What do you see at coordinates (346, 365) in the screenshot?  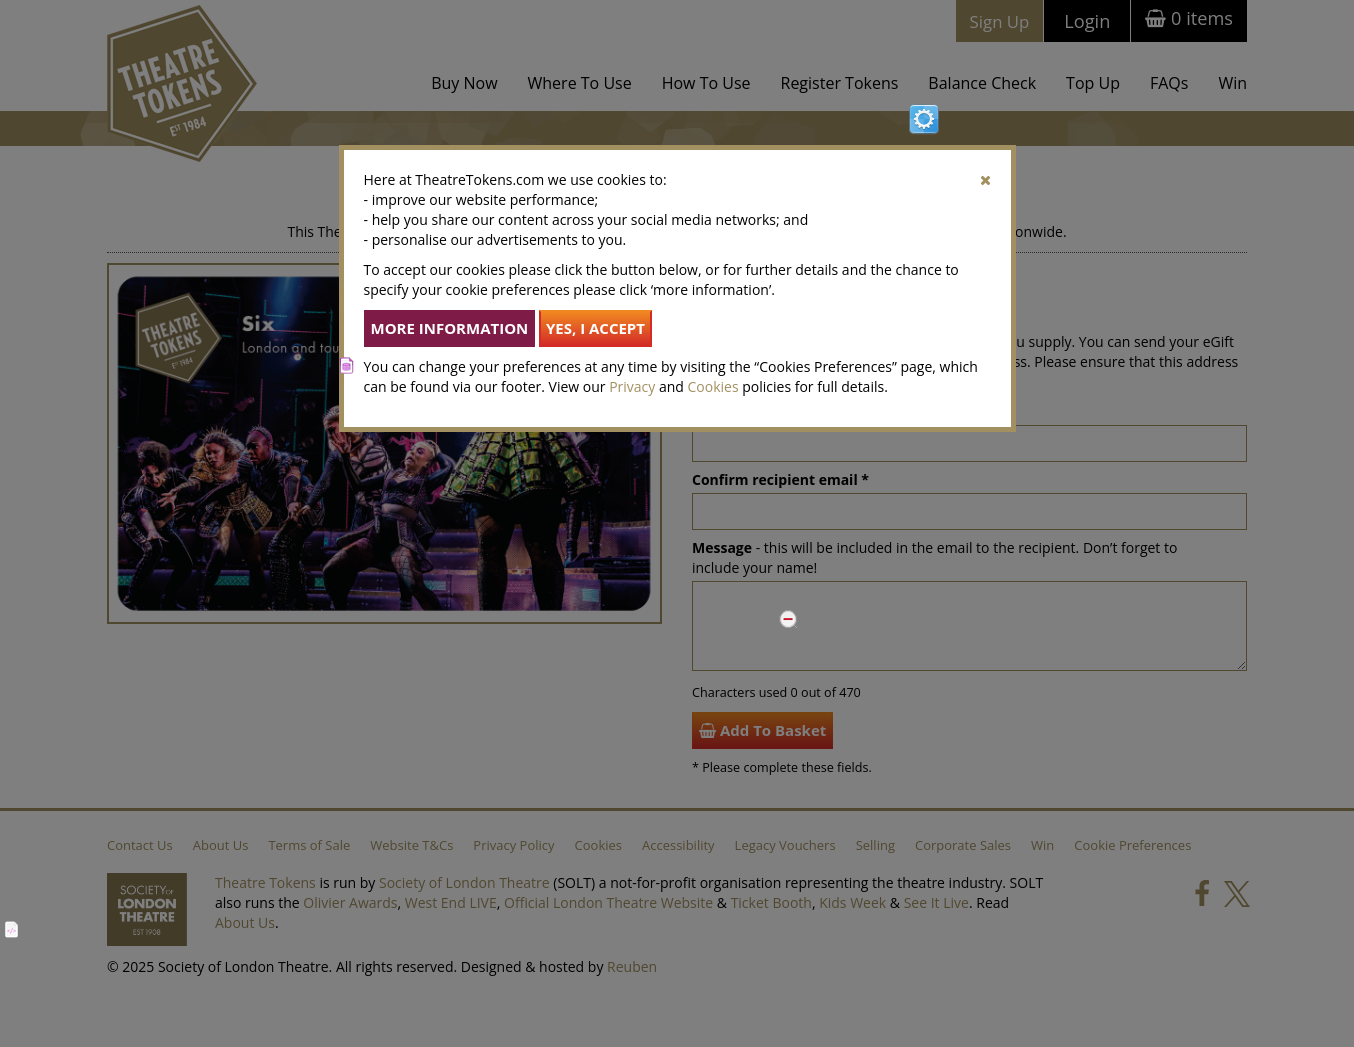 I see `libreoffice base database template file` at bounding box center [346, 365].